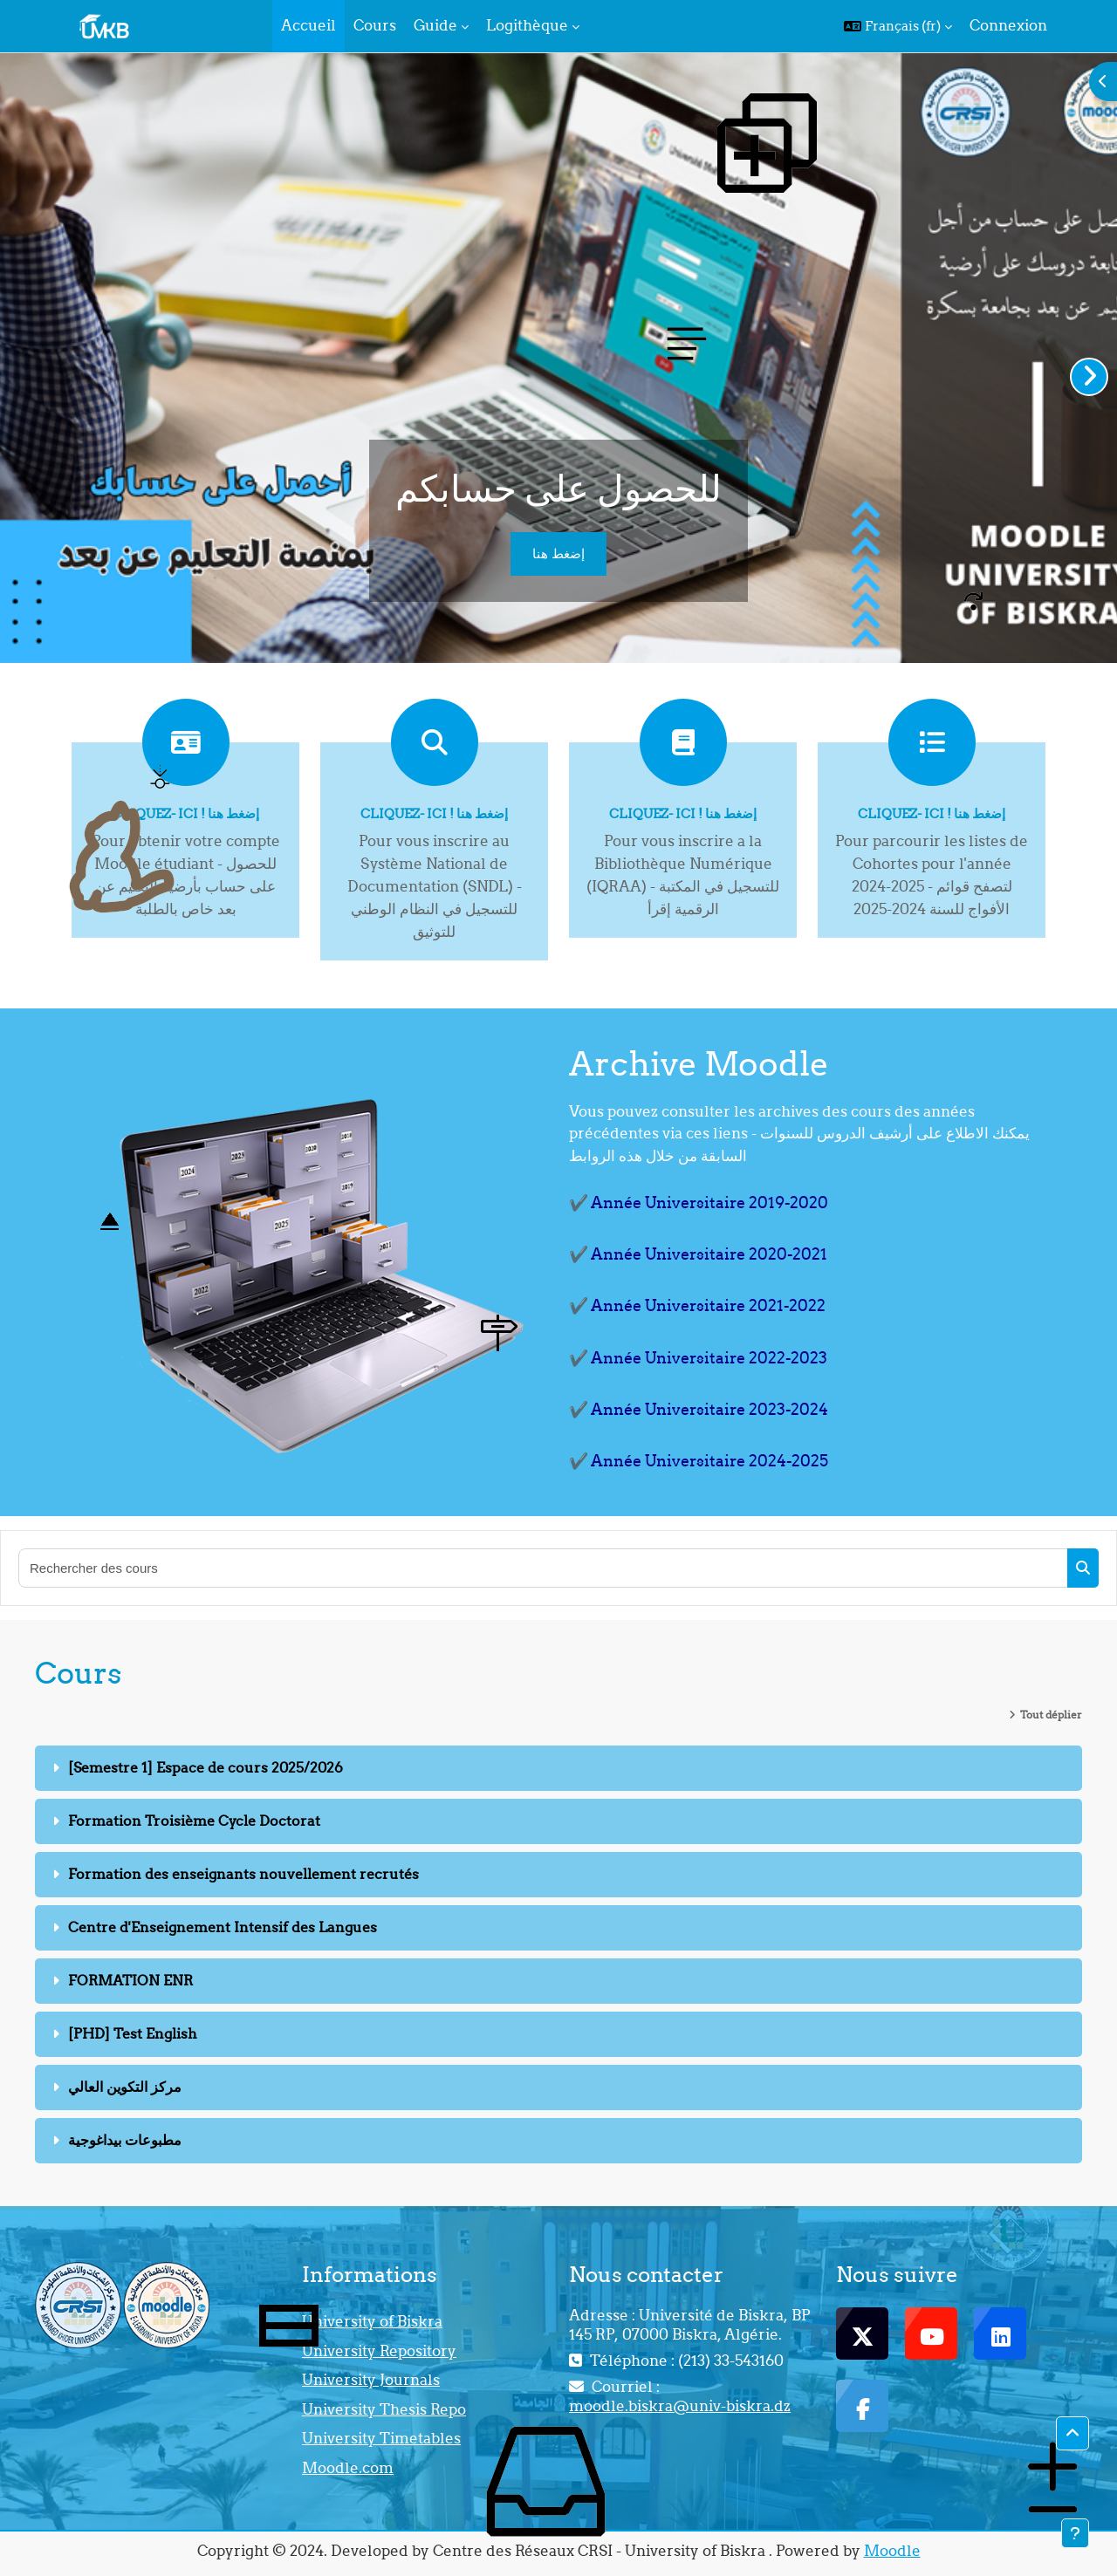 The image size is (1117, 2576). I want to click on eject removable media or disc, so click(110, 1221).